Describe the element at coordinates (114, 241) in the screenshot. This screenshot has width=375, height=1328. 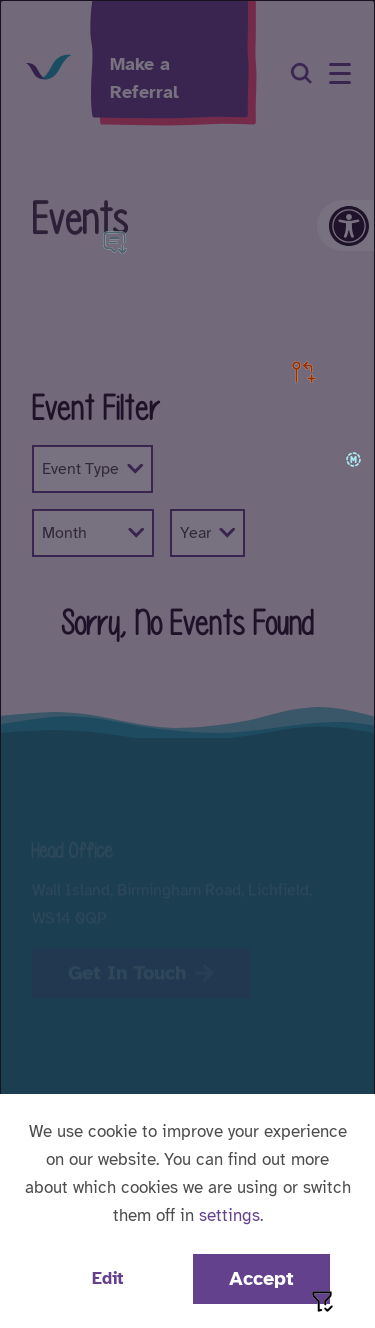
I see `download message or conversation` at that location.